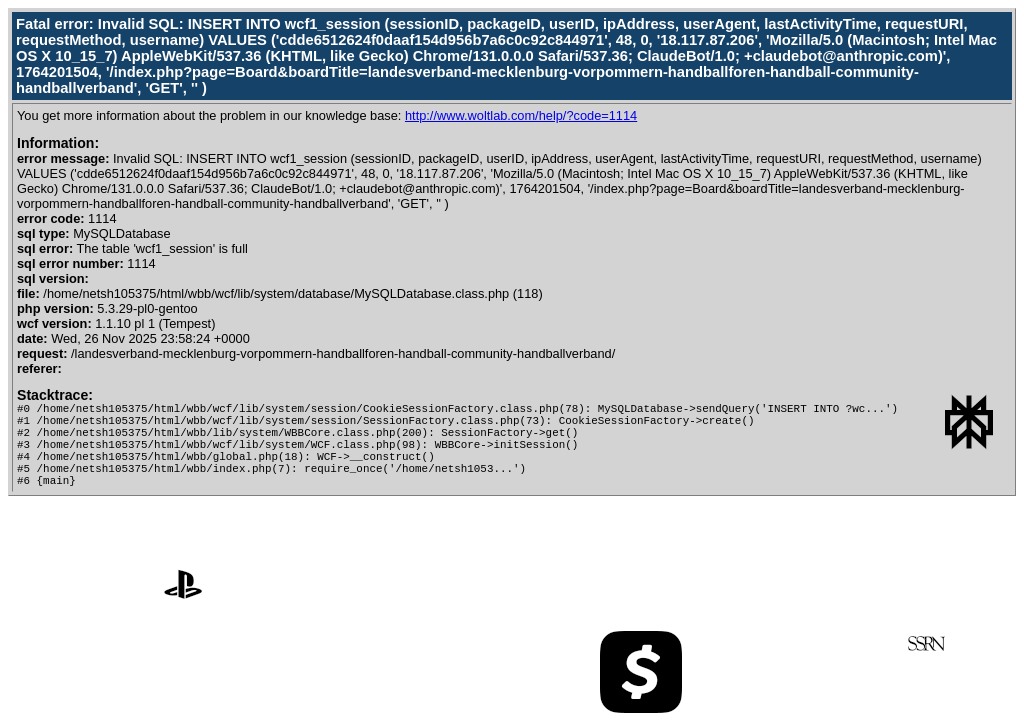  Describe the element at coordinates (969, 422) in the screenshot. I see `open perplexity ai app` at that location.